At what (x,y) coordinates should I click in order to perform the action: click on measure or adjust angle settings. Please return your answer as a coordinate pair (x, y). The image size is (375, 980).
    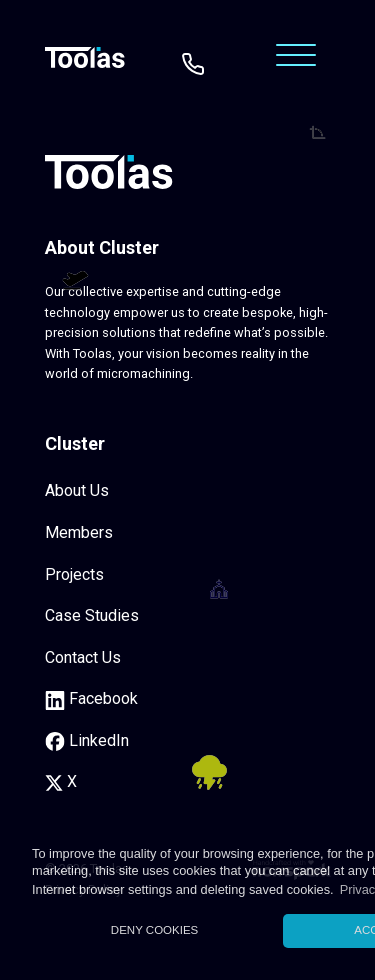
    Looking at the image, I should click on (317, 133).